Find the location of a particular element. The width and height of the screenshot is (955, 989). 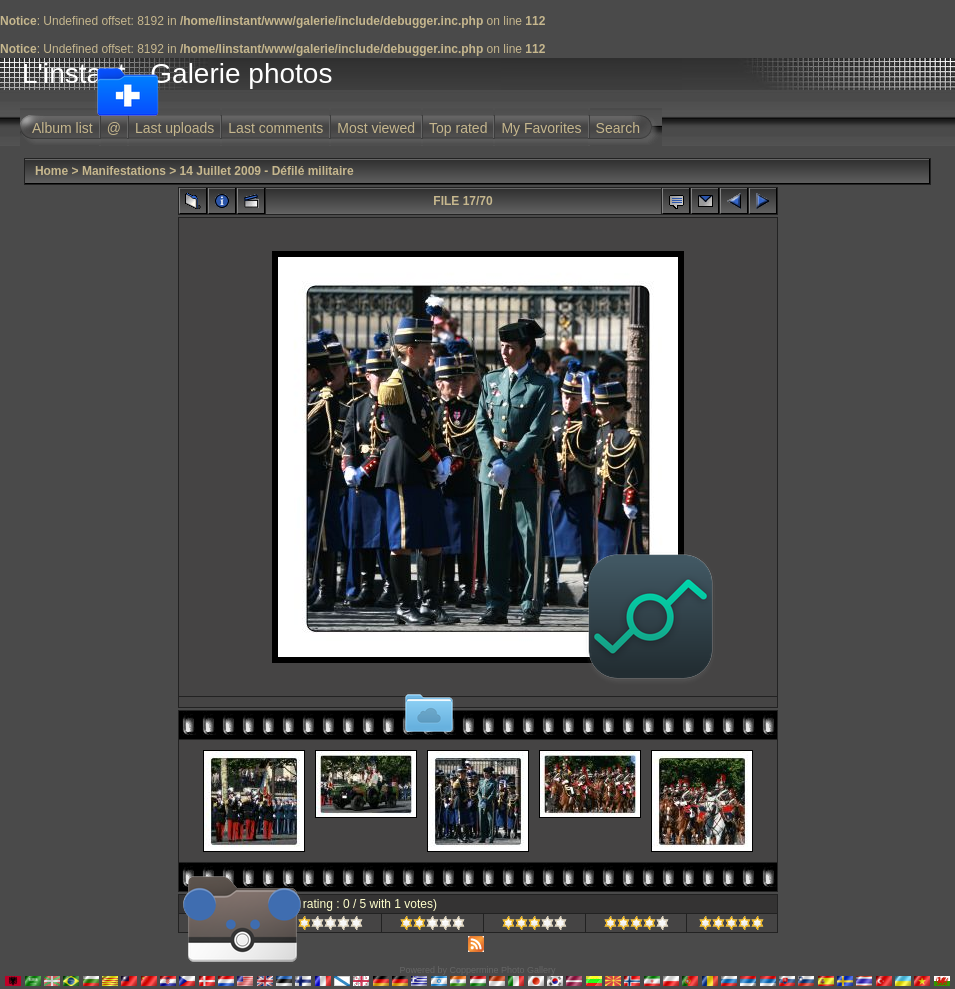

open gnome layout switcher settings is located at coordinates (650, 616).